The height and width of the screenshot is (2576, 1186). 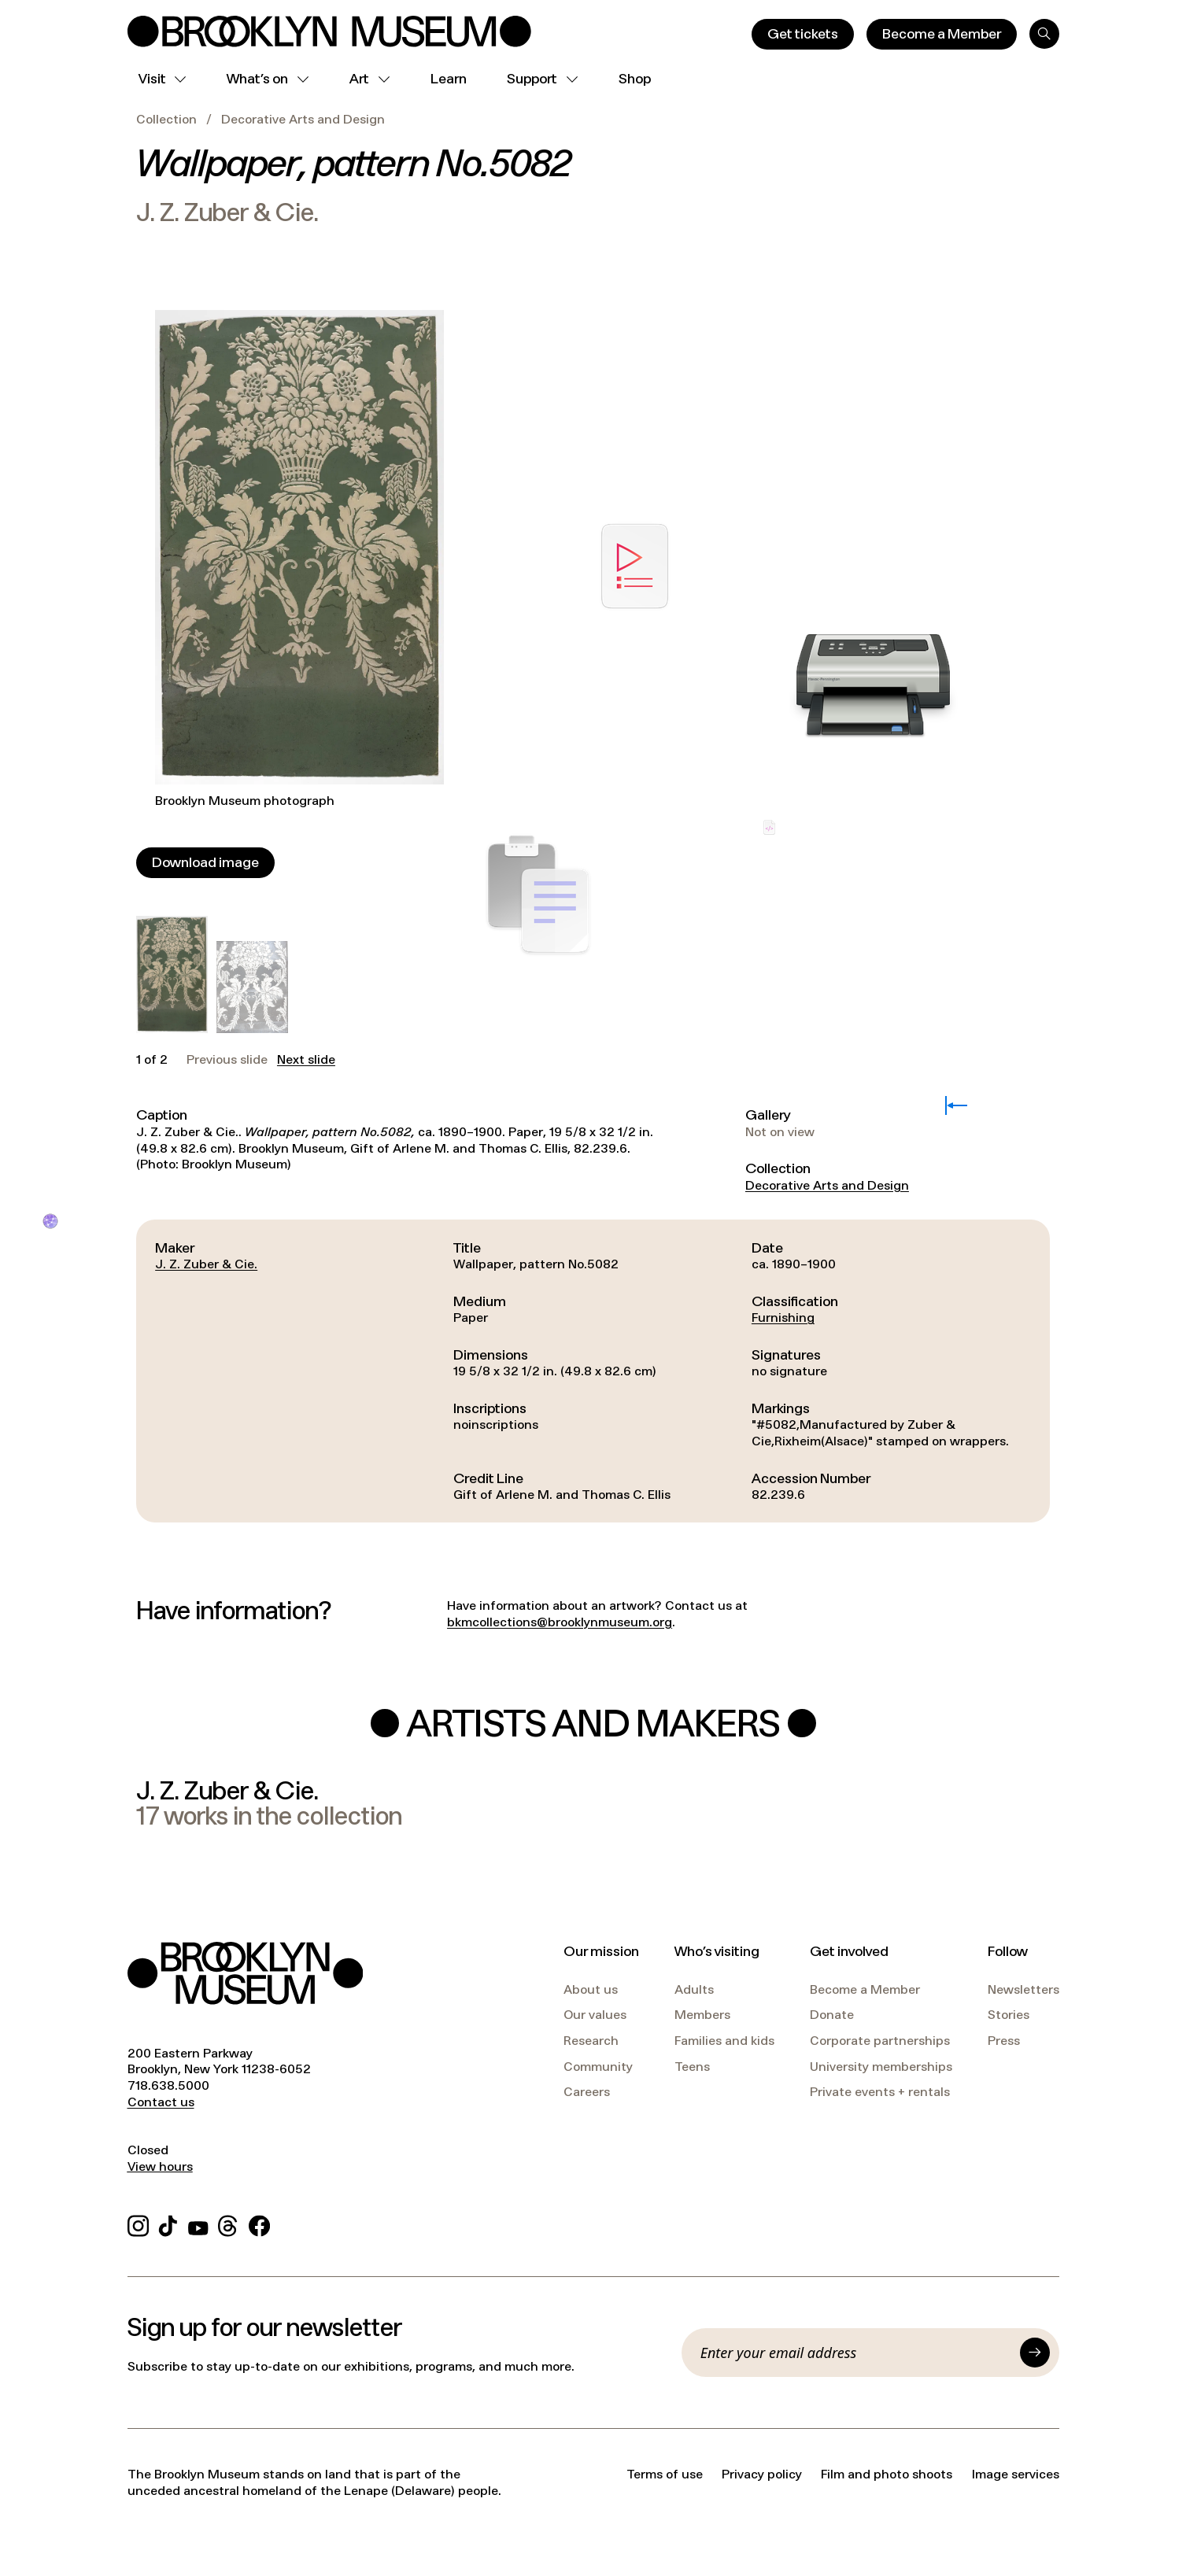 What do you see at coordinates (956, 1105) in the screenshot?
I see `go to the first item in a list or sequence` at bounding box center [956, 1105].